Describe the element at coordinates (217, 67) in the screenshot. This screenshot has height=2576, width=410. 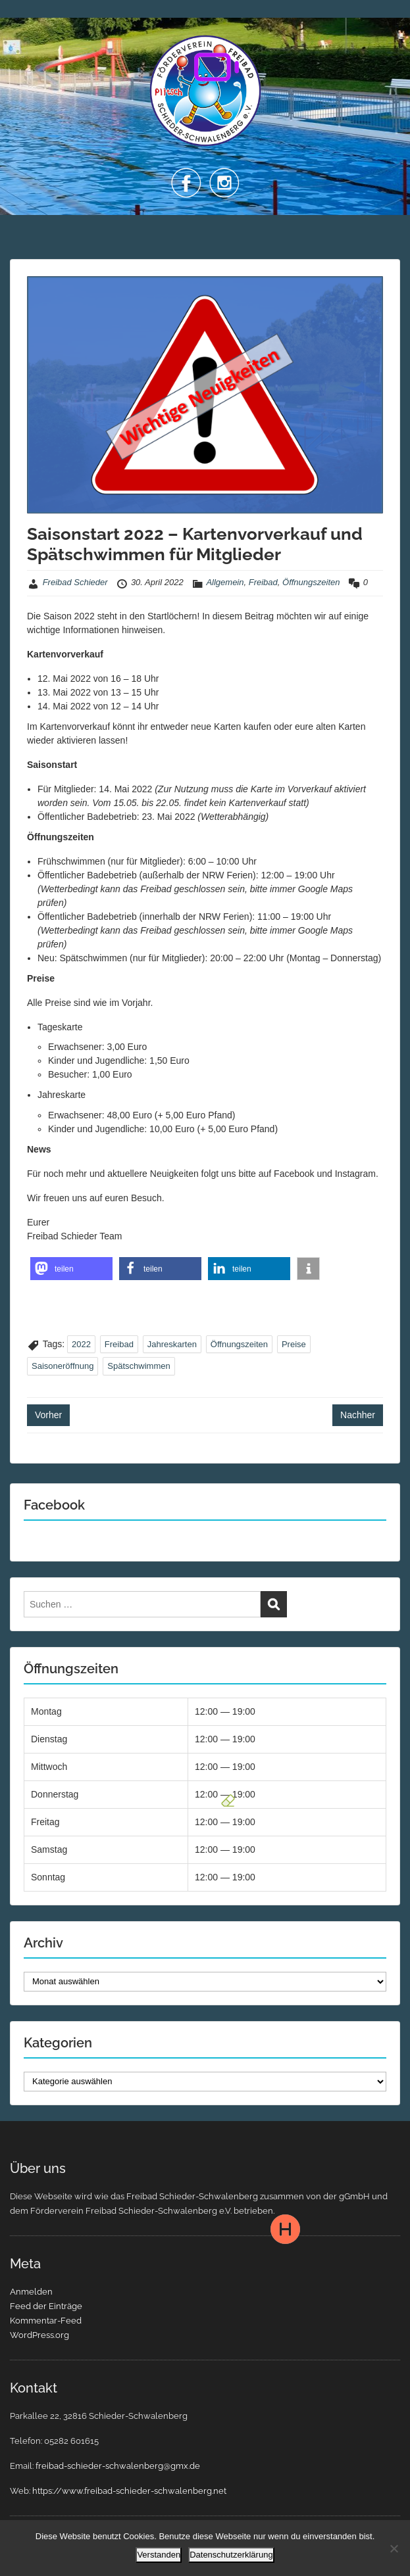
I see `indicates current battery level` at that location.